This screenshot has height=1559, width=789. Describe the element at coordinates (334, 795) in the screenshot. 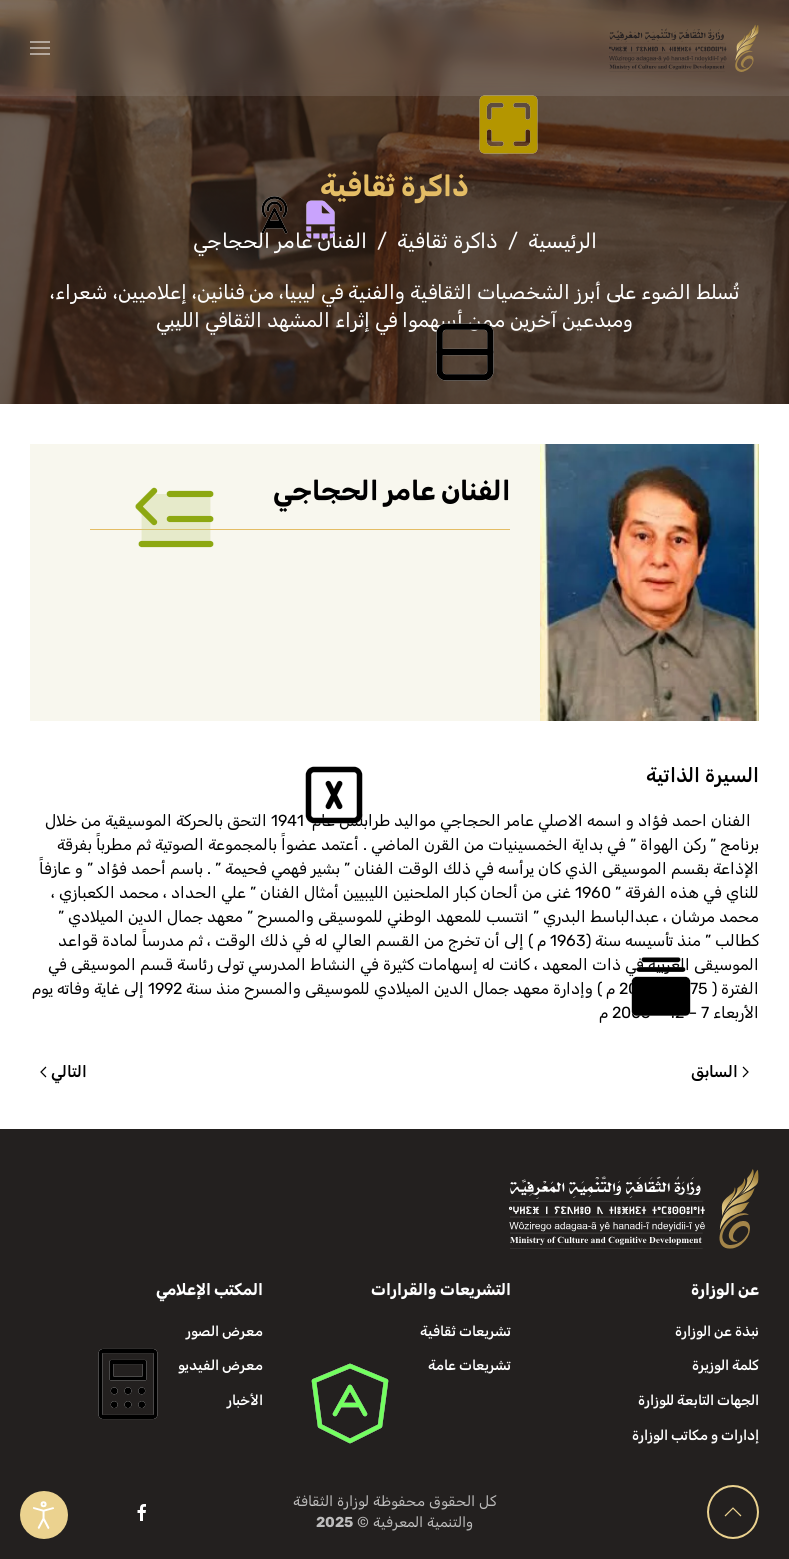

I see `close or dismiss a dialog box` at that location.